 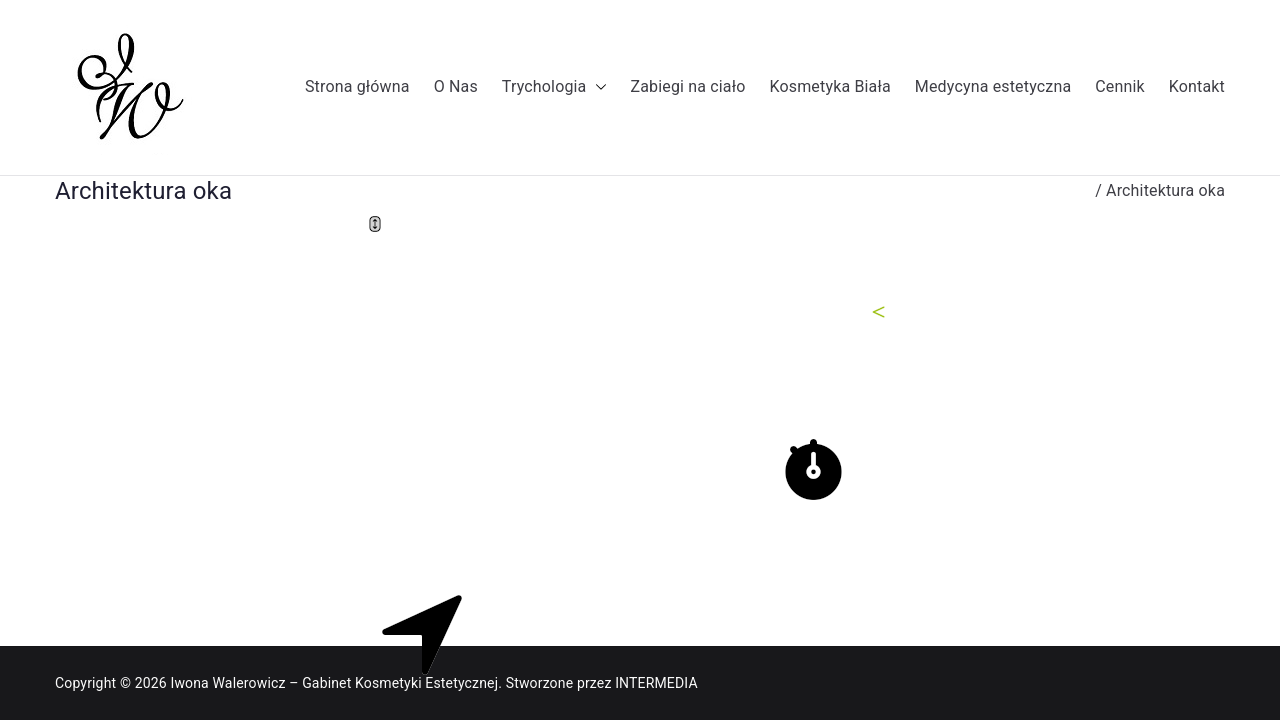 What do you see at coordinates (879, 312) in the screenshot?
I see `navigate back to the previous screen` at bounding box center [879, 312].